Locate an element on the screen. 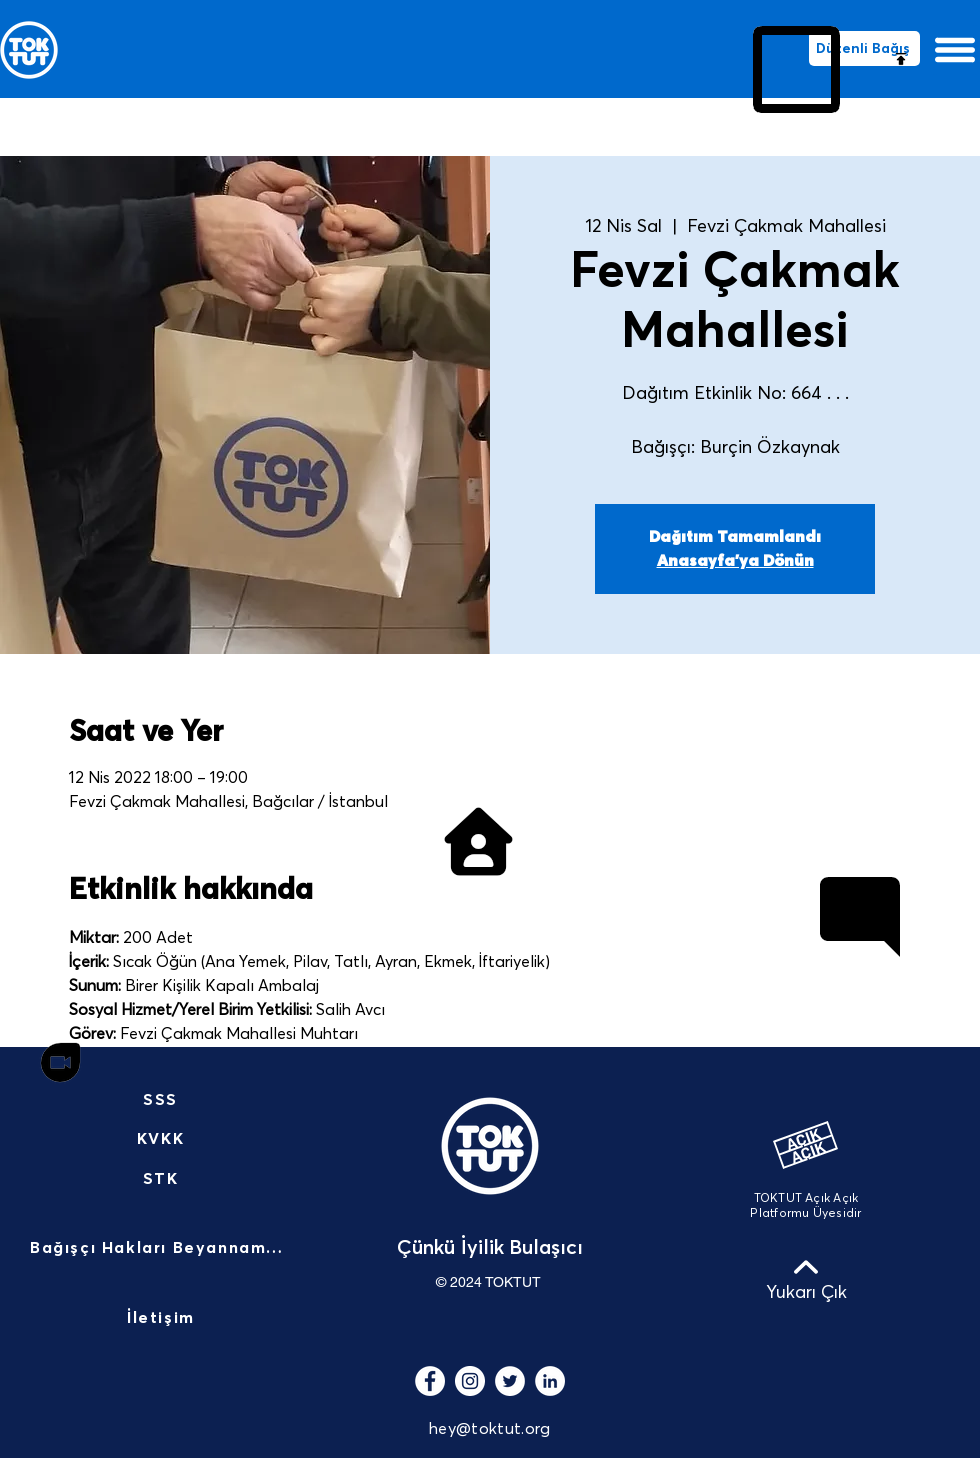 The width and height of the screenshot is (980, 1458). view your home profile is located at coordinates (478, 841).